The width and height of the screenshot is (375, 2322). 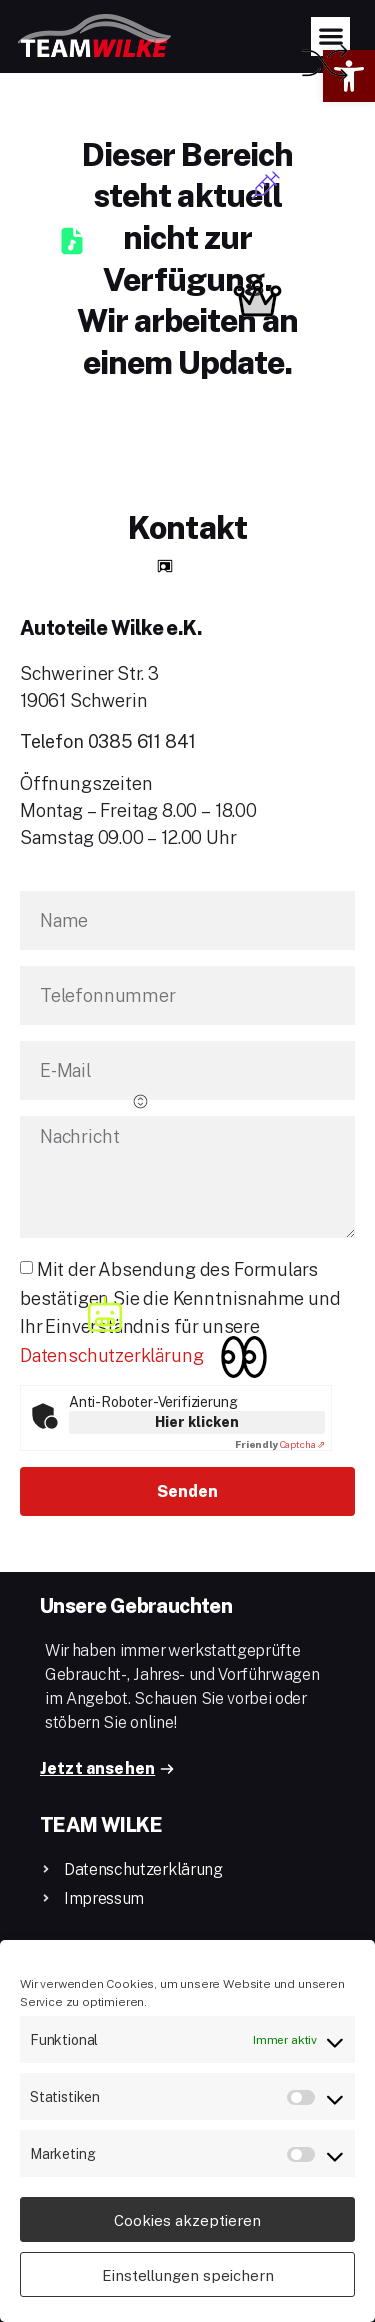 What do you see at coordinates (244, 1357) in the screenshot?
I see `indicates someone is viewing or watching` at bounding box center [244, 1357].